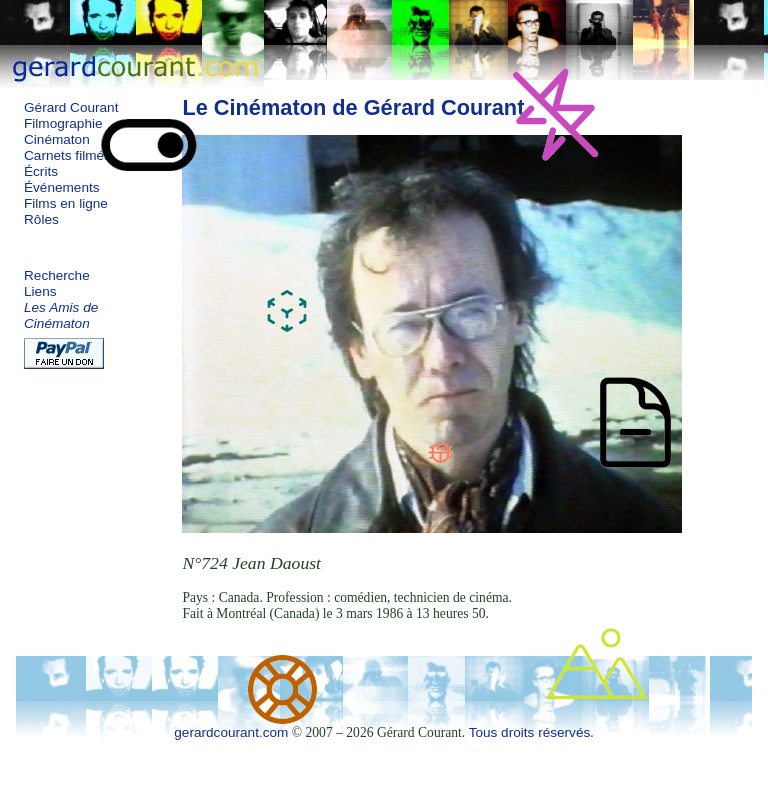 Image resolution: width=768 pixels, height=787 pixels. What do you see at coordinates (287, 311) in the screenshot?
I see `view 3D model or object` at bounding box center [287, 311].